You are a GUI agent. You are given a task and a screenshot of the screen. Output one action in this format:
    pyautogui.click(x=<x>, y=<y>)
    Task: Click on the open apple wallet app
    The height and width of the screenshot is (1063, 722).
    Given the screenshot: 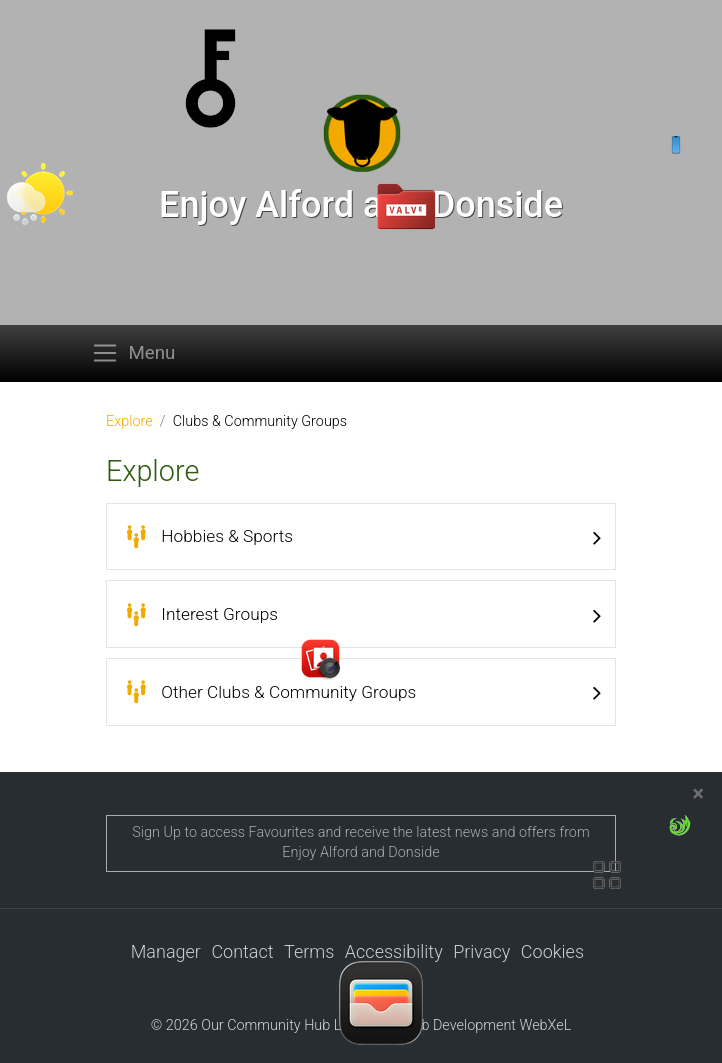 What is the action you would take?
    pyautogui.click(x=381, y=1003)
    